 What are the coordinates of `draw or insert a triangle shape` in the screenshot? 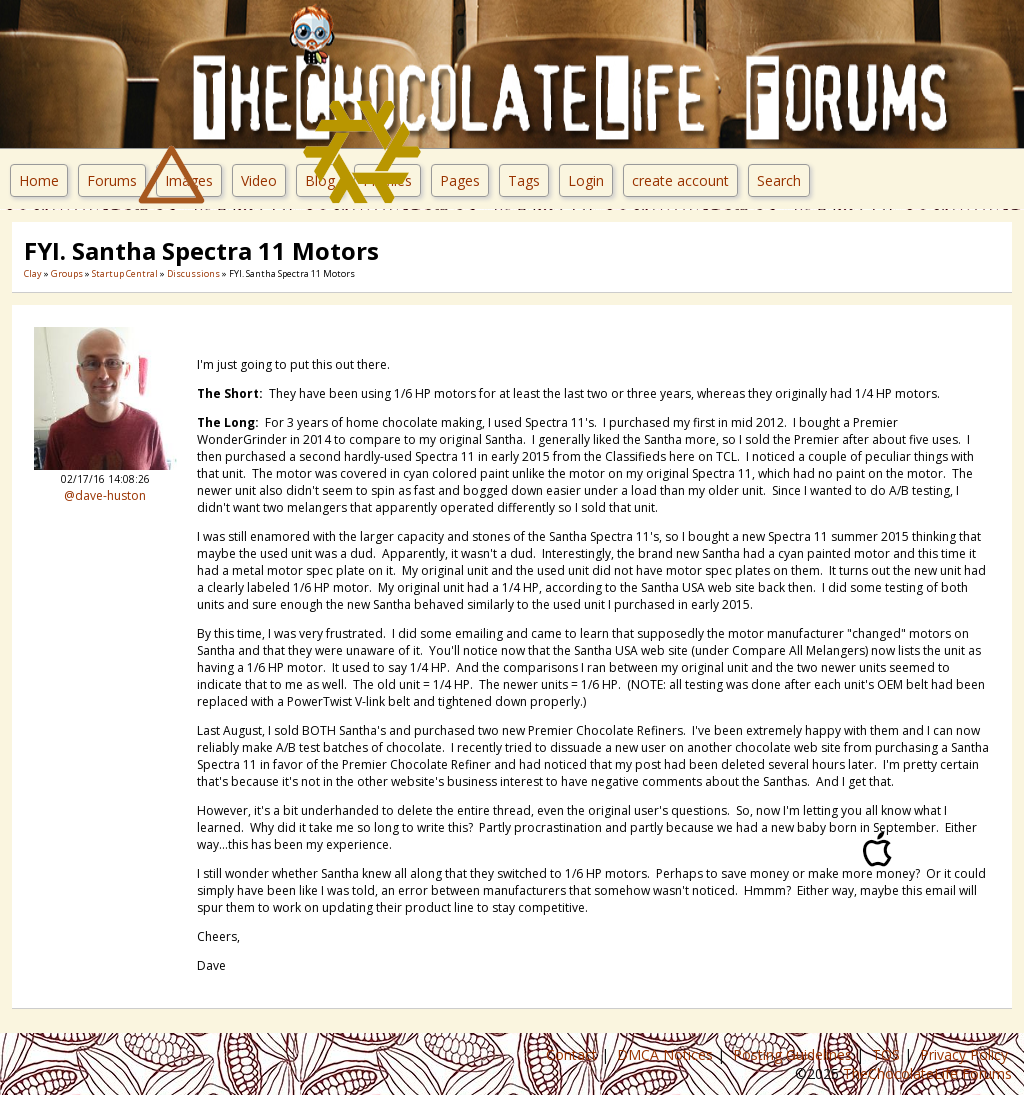 It's located at (171, 175).